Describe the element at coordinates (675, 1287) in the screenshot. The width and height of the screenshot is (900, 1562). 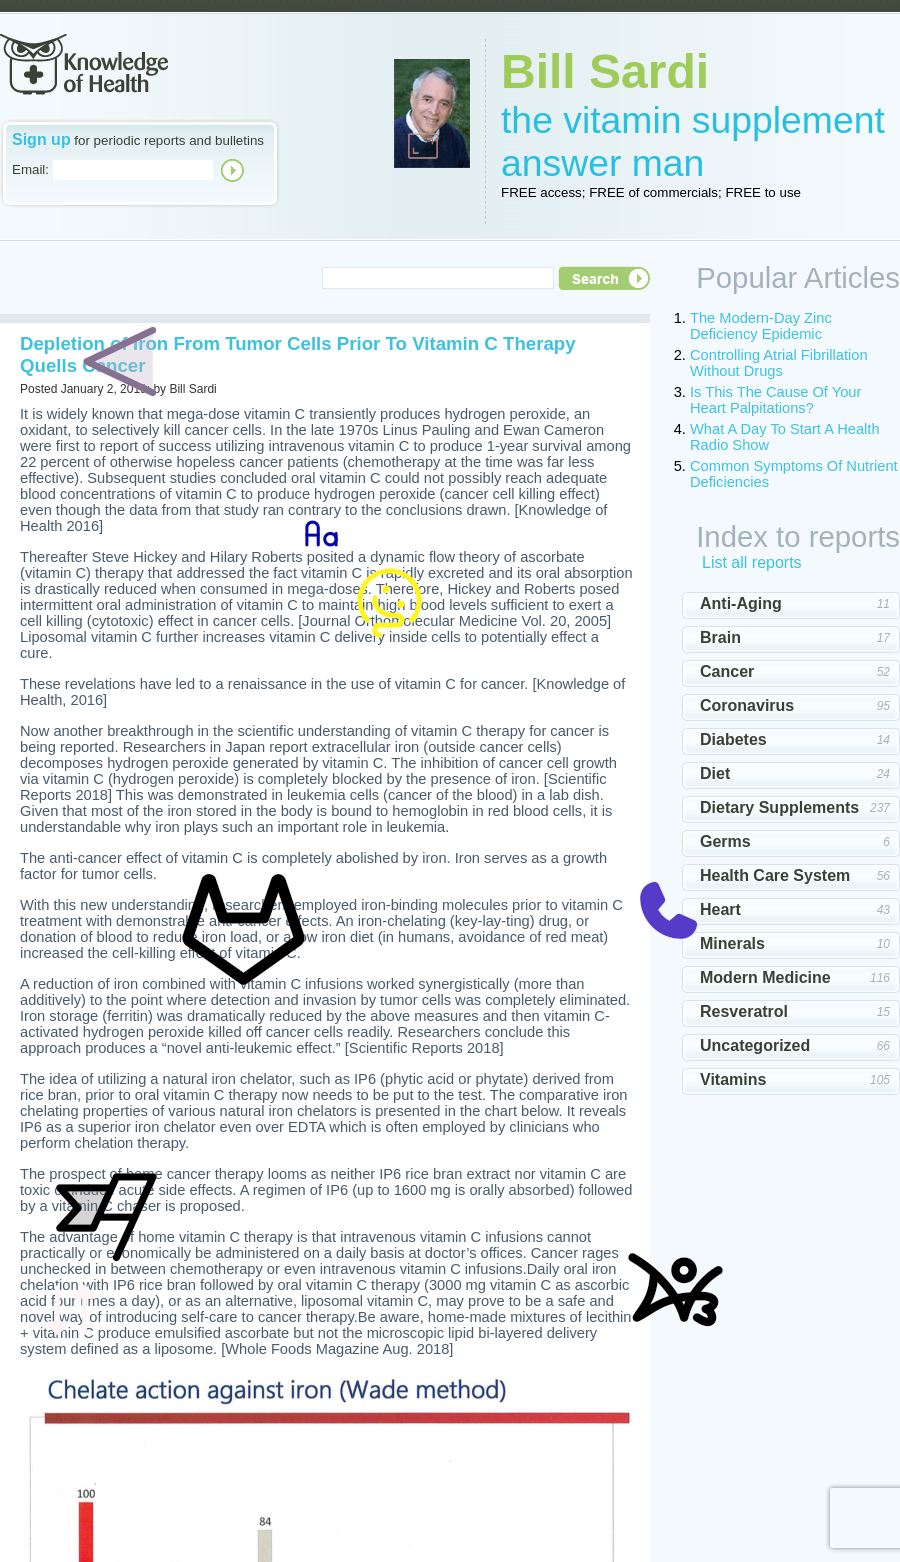
I see `link to Archive of Our Own (AO3) fanfiction platform` at that location.